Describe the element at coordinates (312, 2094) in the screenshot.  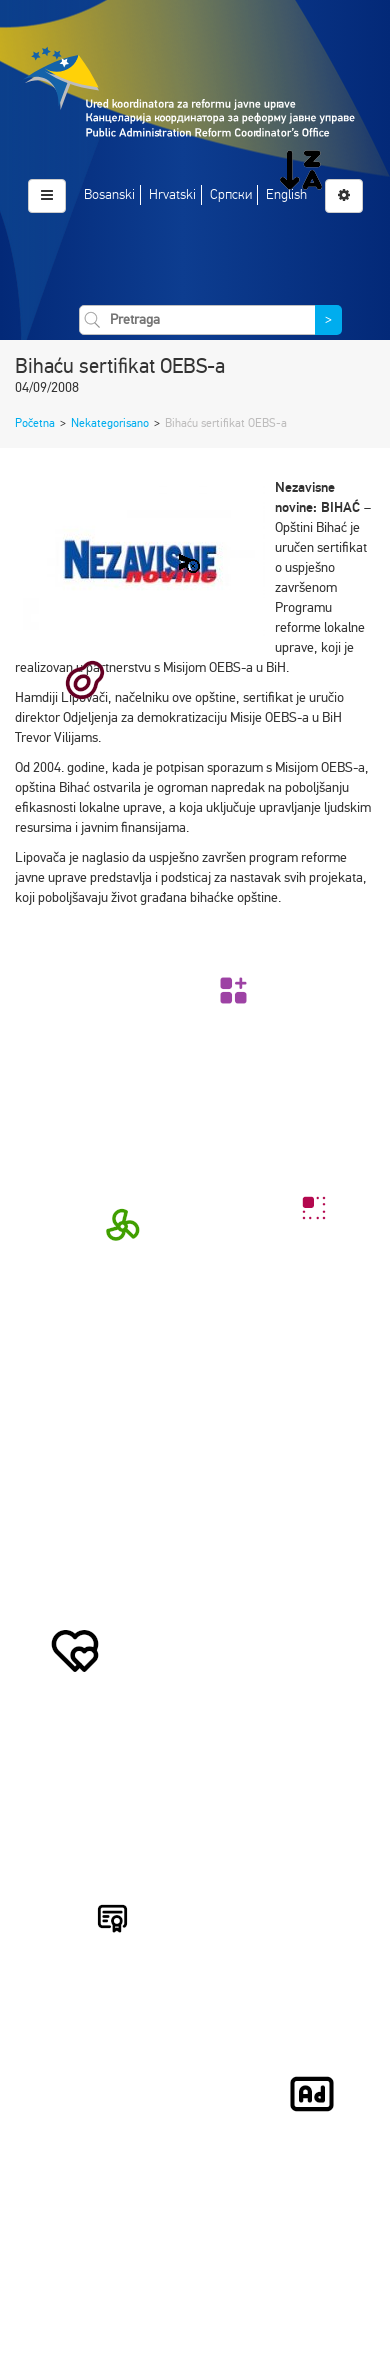
I see `indicates sponsored or advertising content` at that location.